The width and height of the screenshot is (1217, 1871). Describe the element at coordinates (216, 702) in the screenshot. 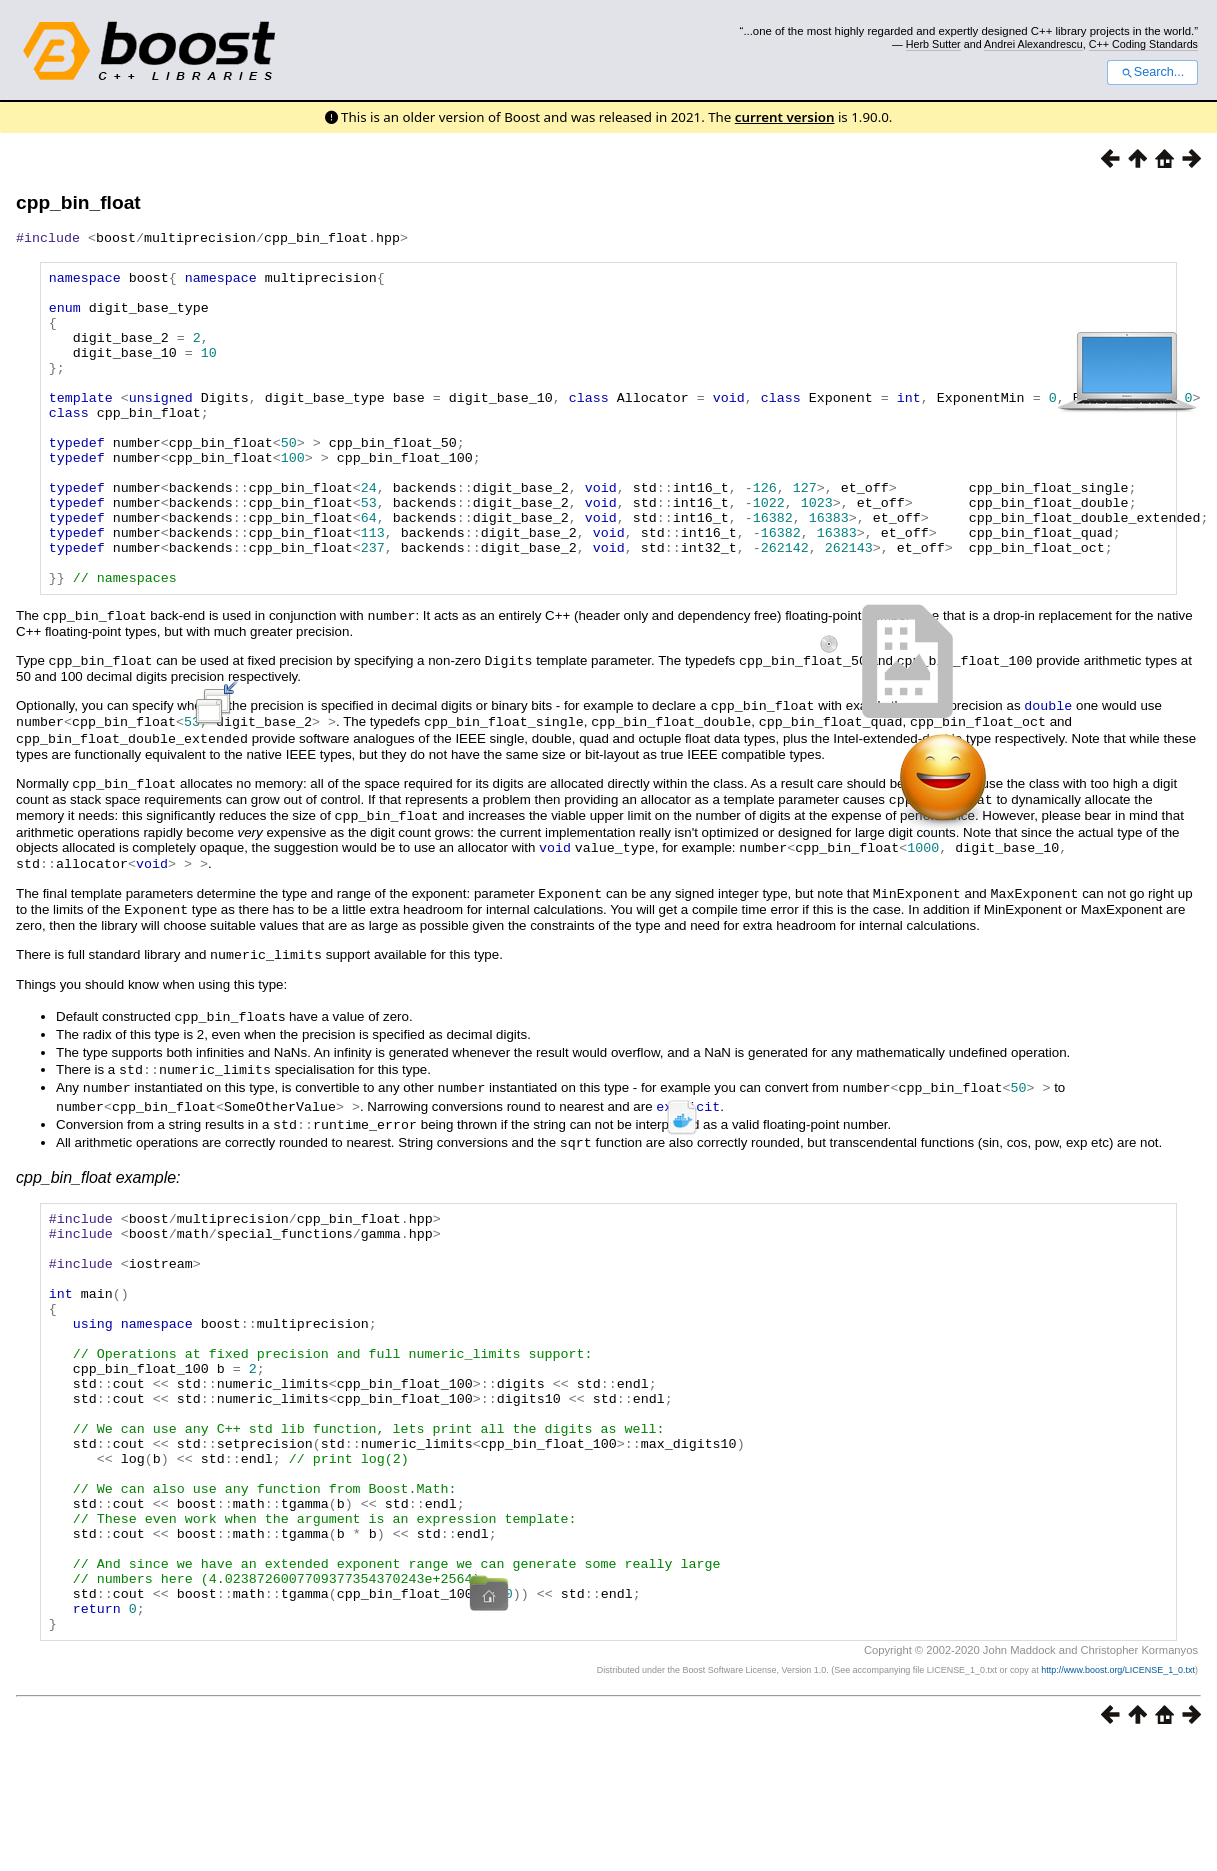

I see `restore window to previous size` at that location.